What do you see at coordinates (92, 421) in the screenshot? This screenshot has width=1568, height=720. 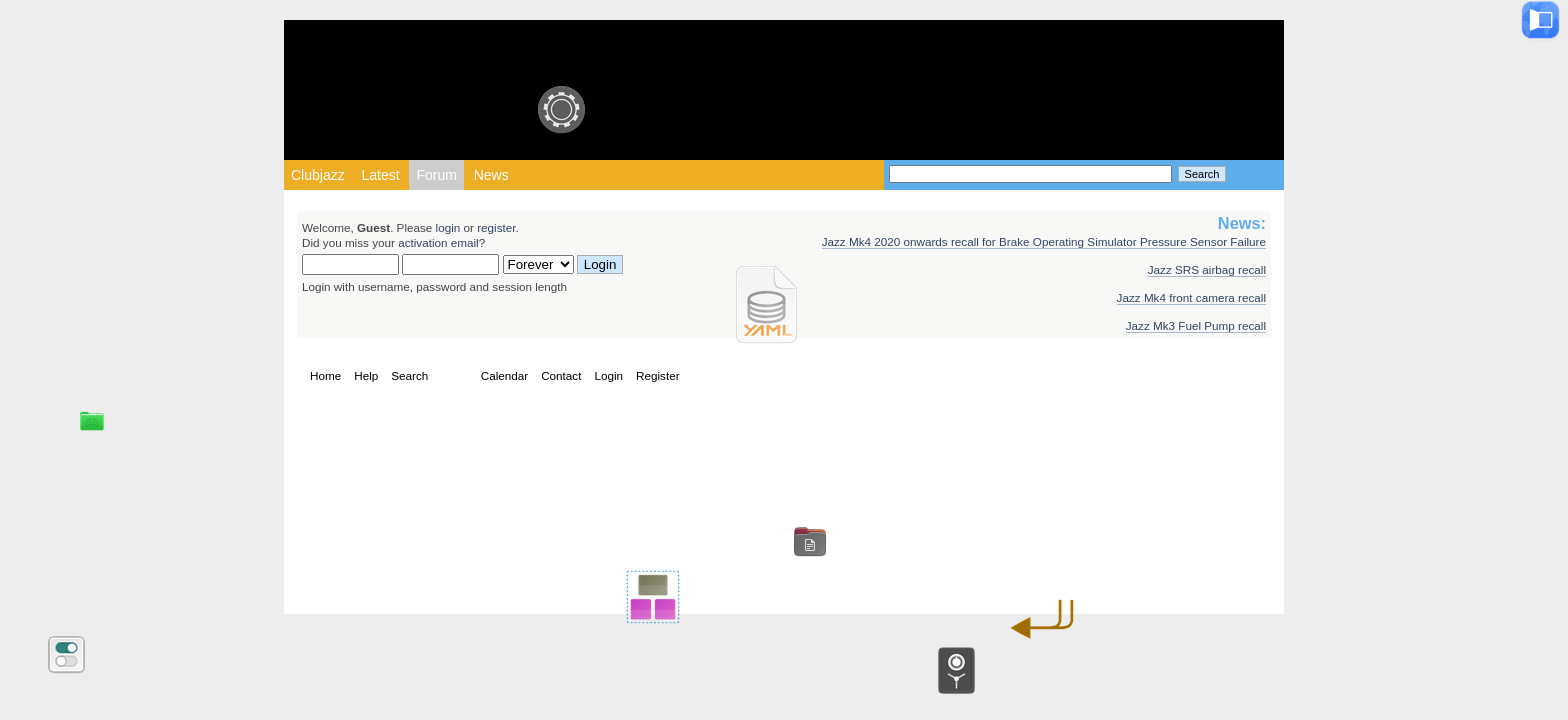 I see `open your games folder` at bounding box center [92, 421].